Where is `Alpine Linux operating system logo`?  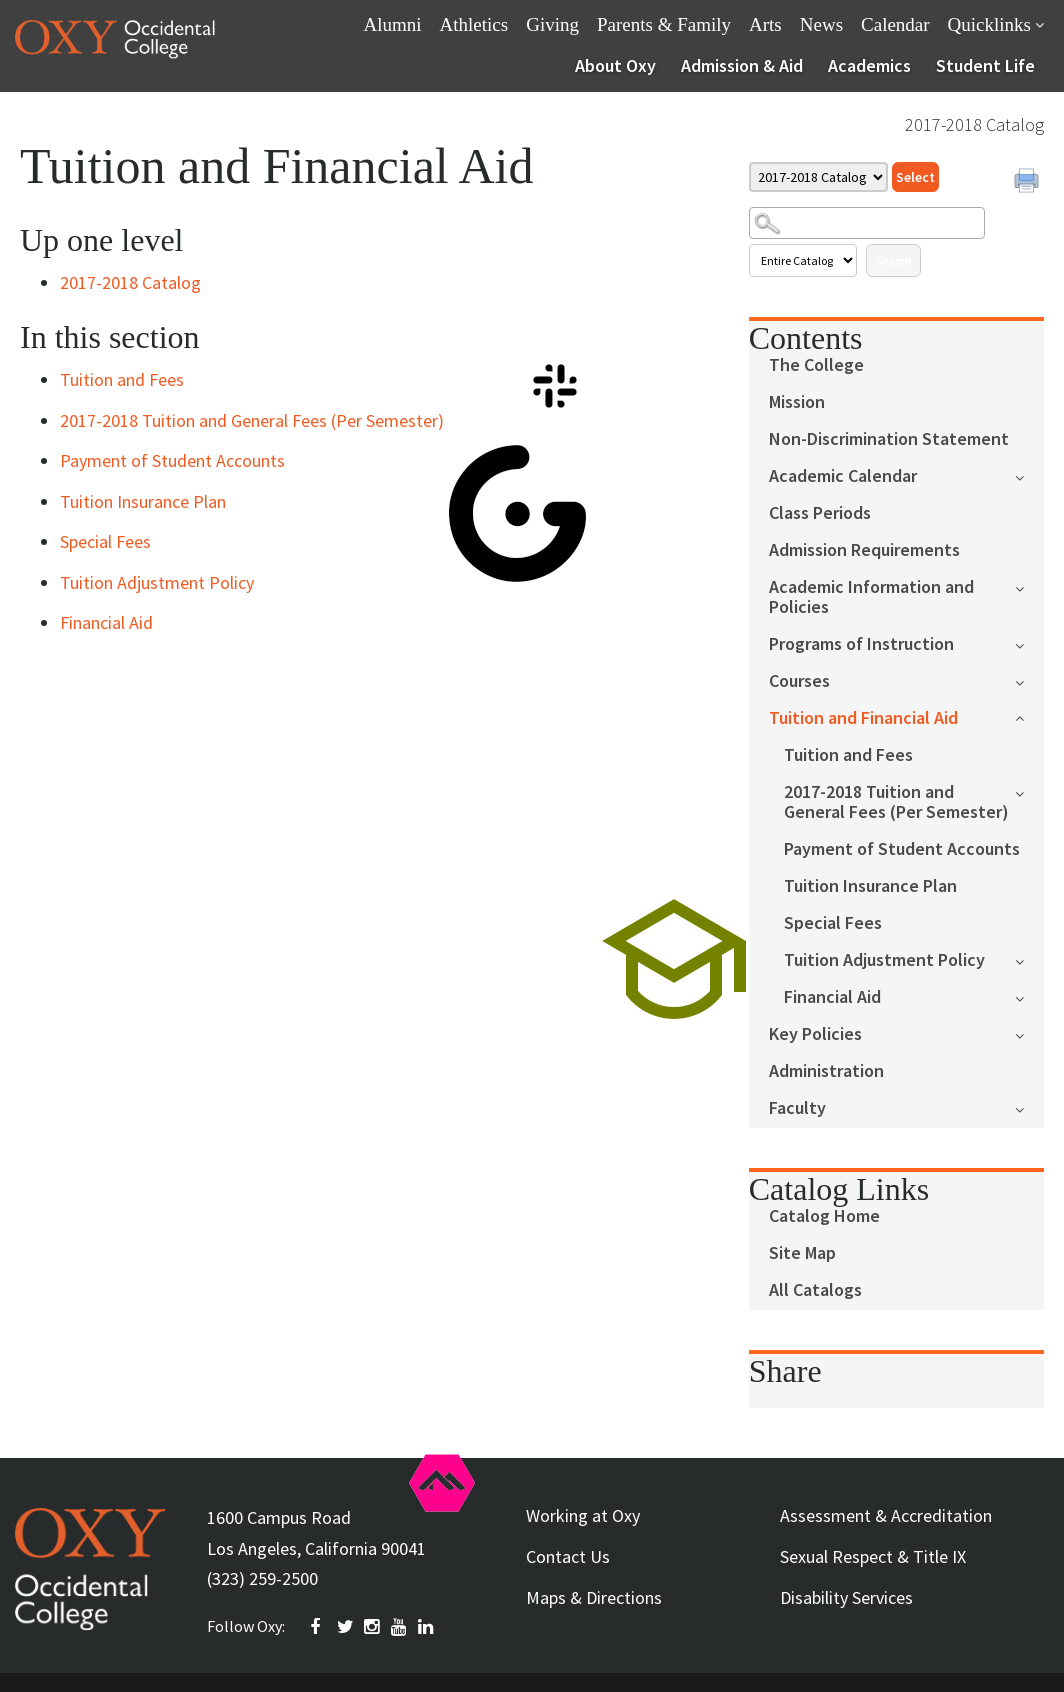 Alpine Linux operating system logo is located at coordinates (442, 1483).